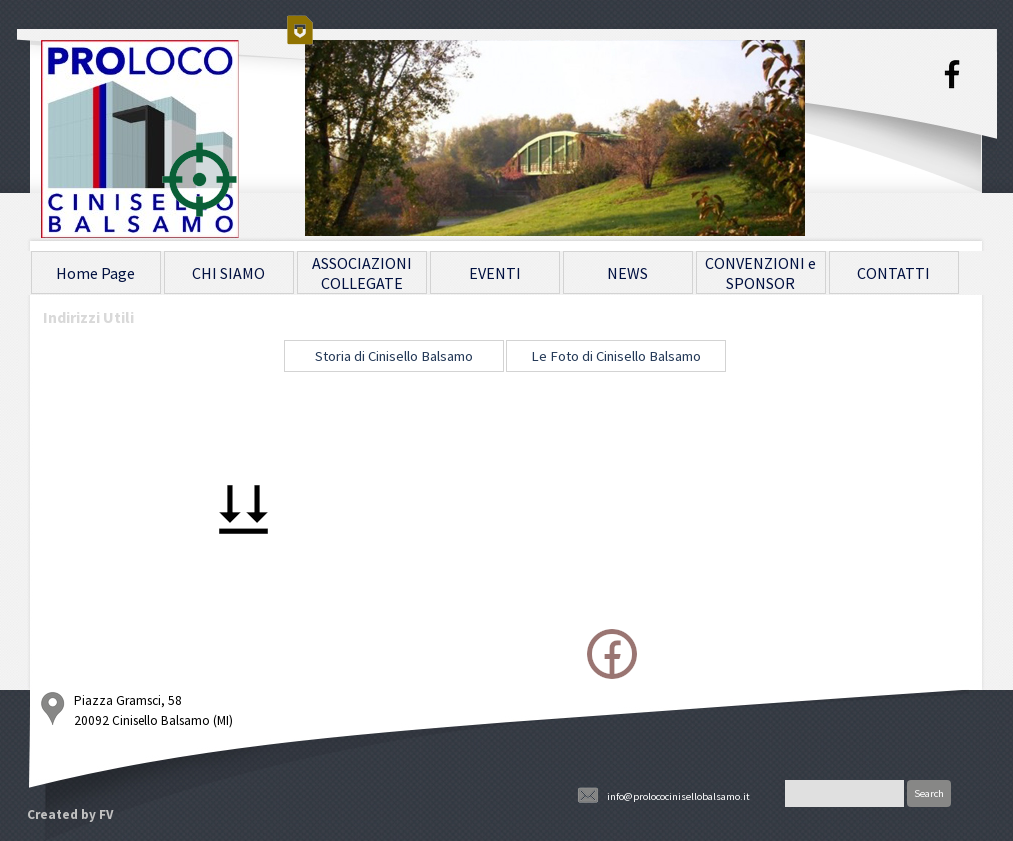 The image size is (1013, 841). Describe the element at coordinates (612, 654) in the screenshot. I see `connect with Facebook` at that location.